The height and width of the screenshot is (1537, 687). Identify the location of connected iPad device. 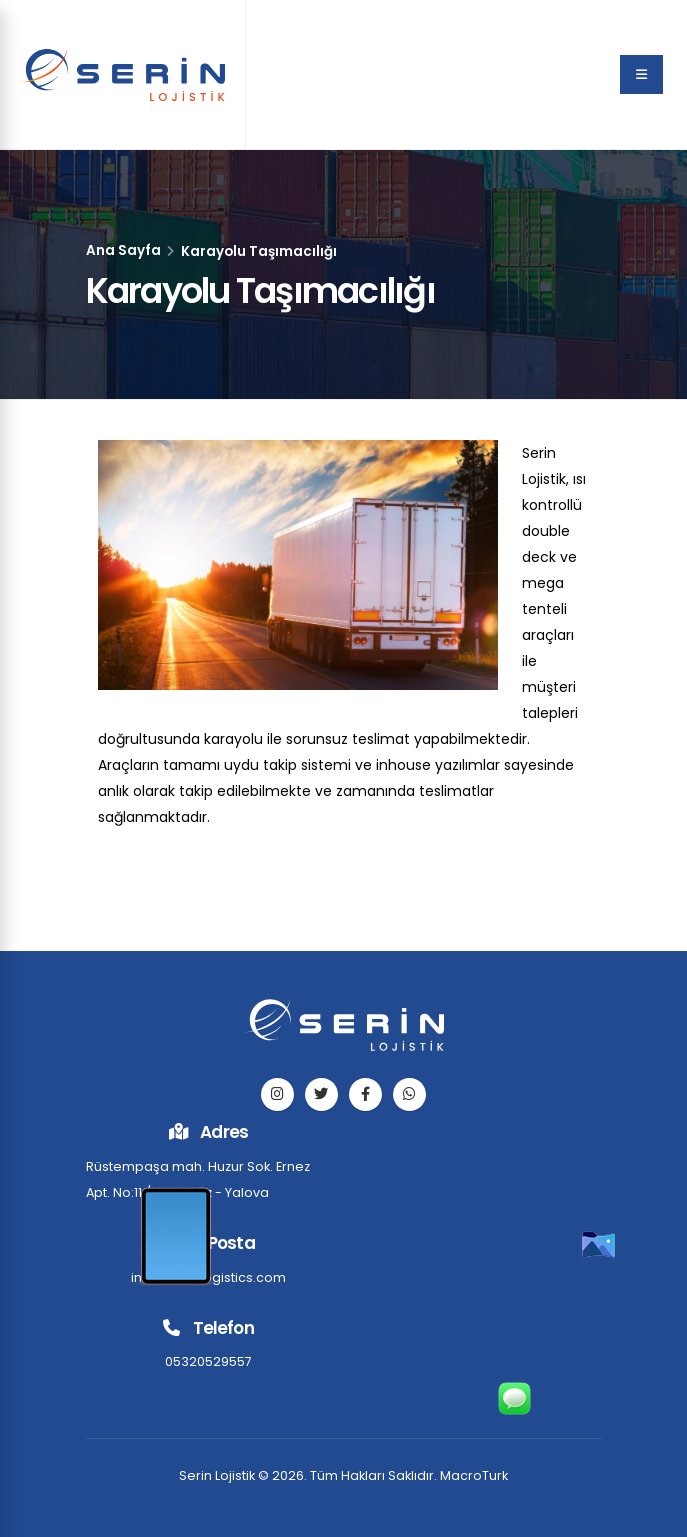
(176, 1237).